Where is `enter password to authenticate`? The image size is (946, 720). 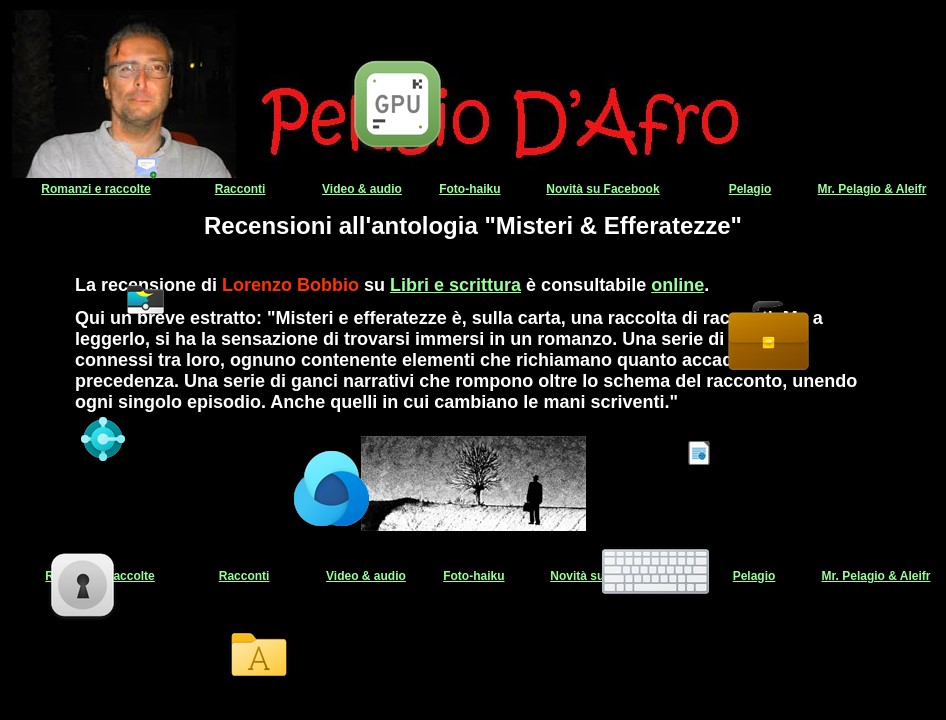
enter password to authenticate is located at coordinates (82, 586).